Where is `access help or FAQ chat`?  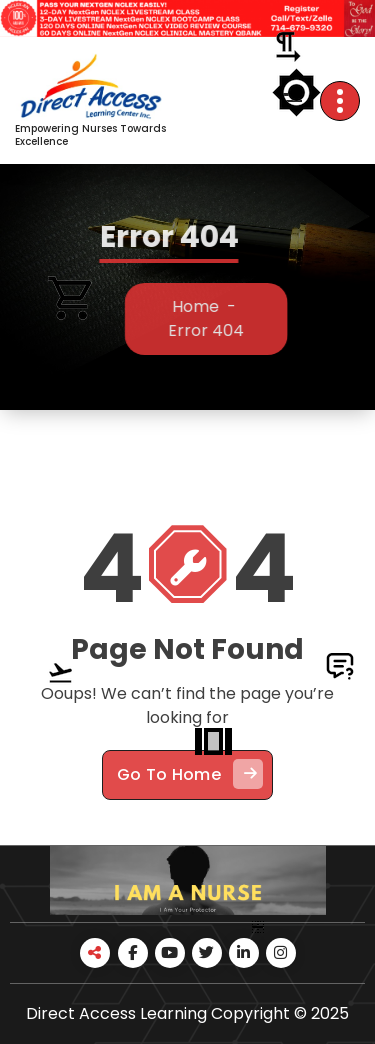
access help or FAQ chat is located at coordinates (340, 665).